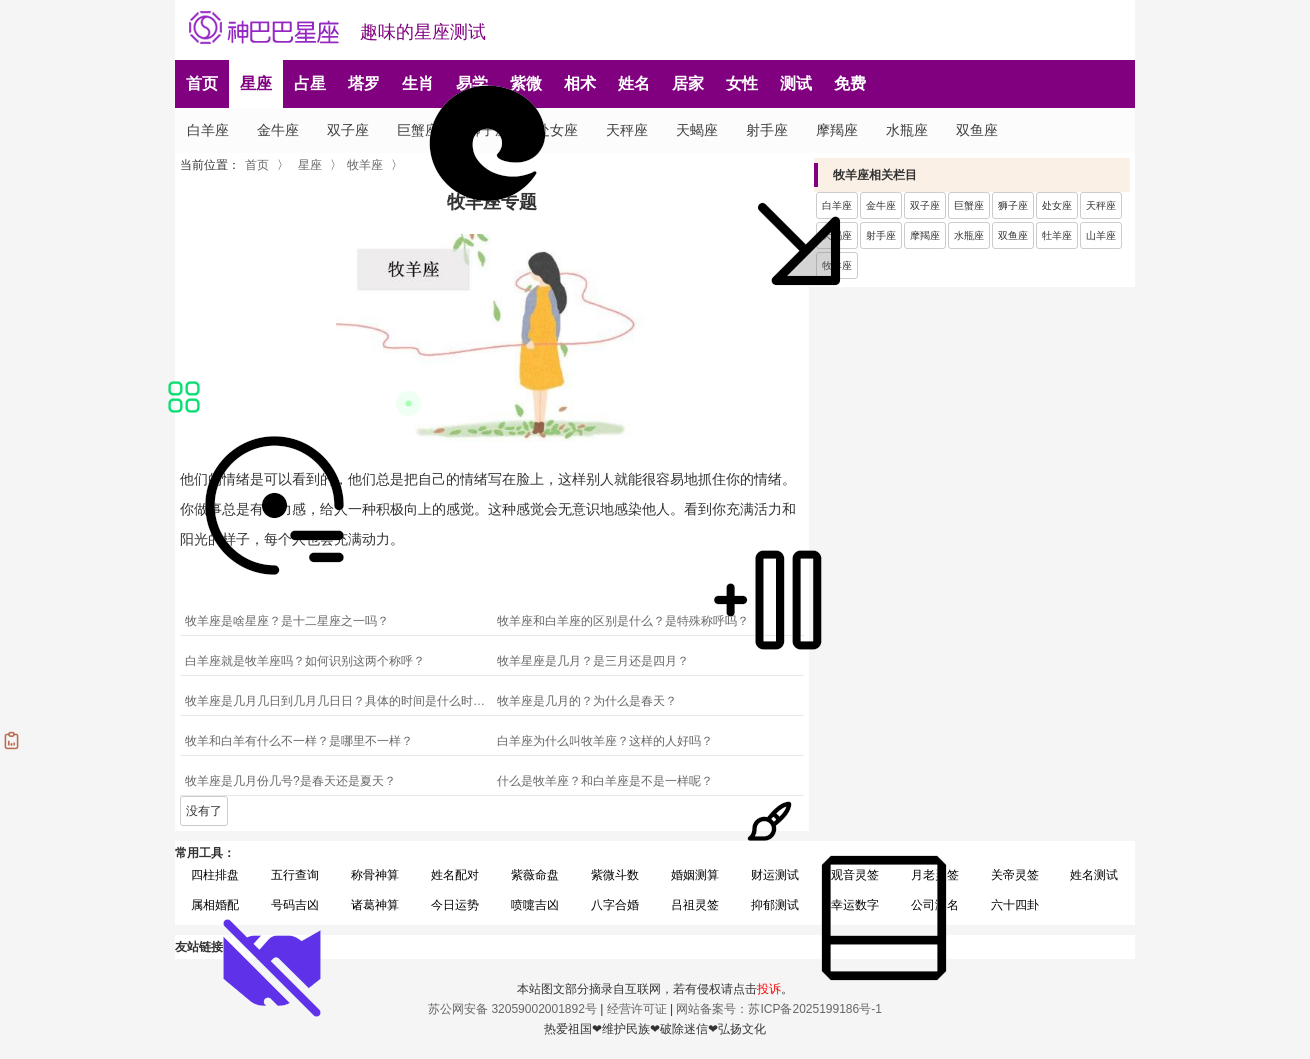 The width and height of the screenshot is (1310, 1059). Describe the element at coordinates (487, 143) in the screenshot. I see `open Microsoft Edge browser` at that location.